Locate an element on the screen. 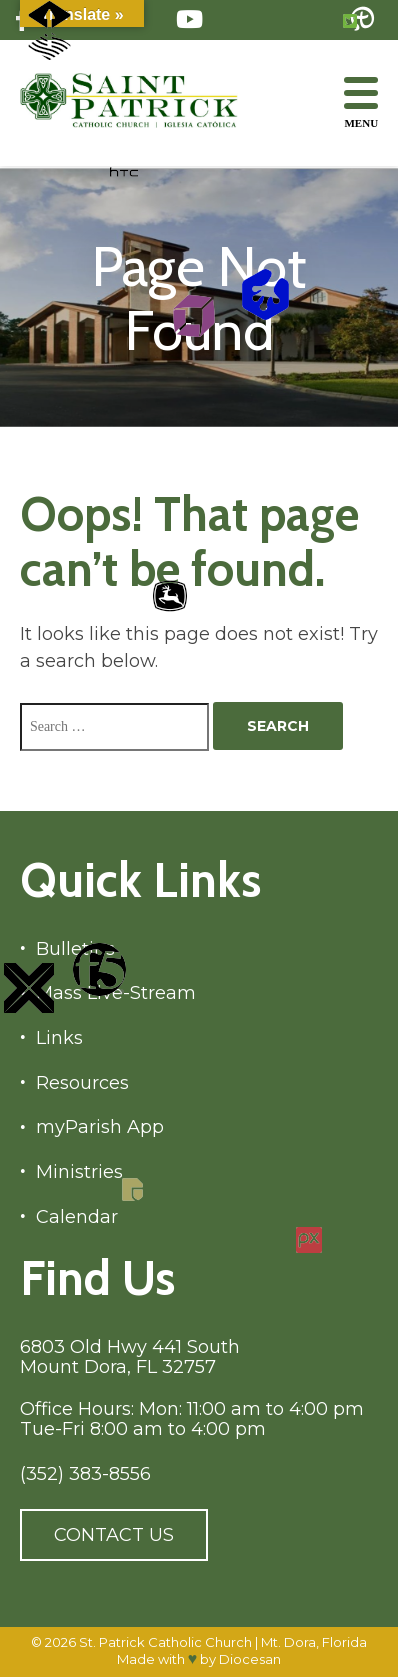 The width and height of the screenshot is (398, 1677). dynatrace application or service integration is located at coordinates (194, 316).